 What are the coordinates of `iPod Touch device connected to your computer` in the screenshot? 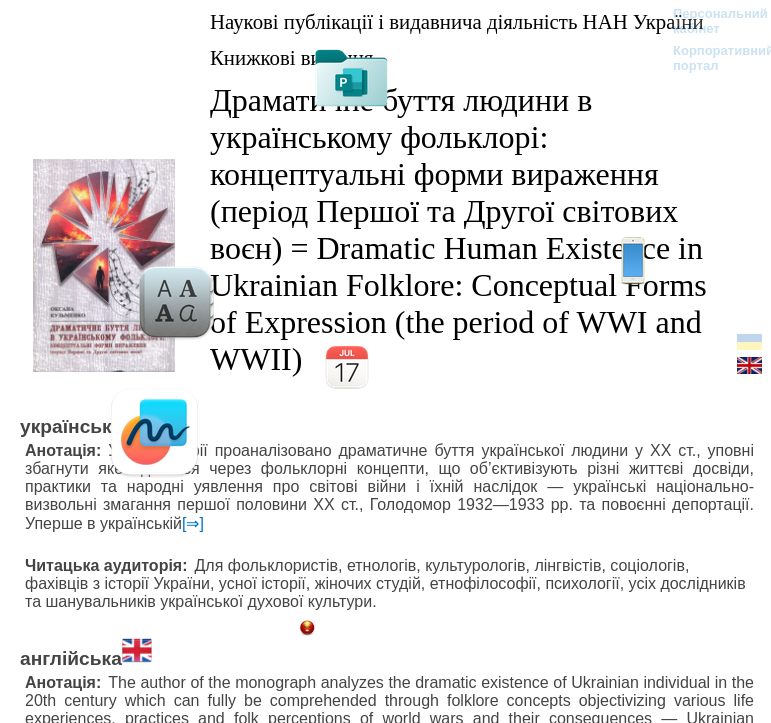 It's located at (633, 261).